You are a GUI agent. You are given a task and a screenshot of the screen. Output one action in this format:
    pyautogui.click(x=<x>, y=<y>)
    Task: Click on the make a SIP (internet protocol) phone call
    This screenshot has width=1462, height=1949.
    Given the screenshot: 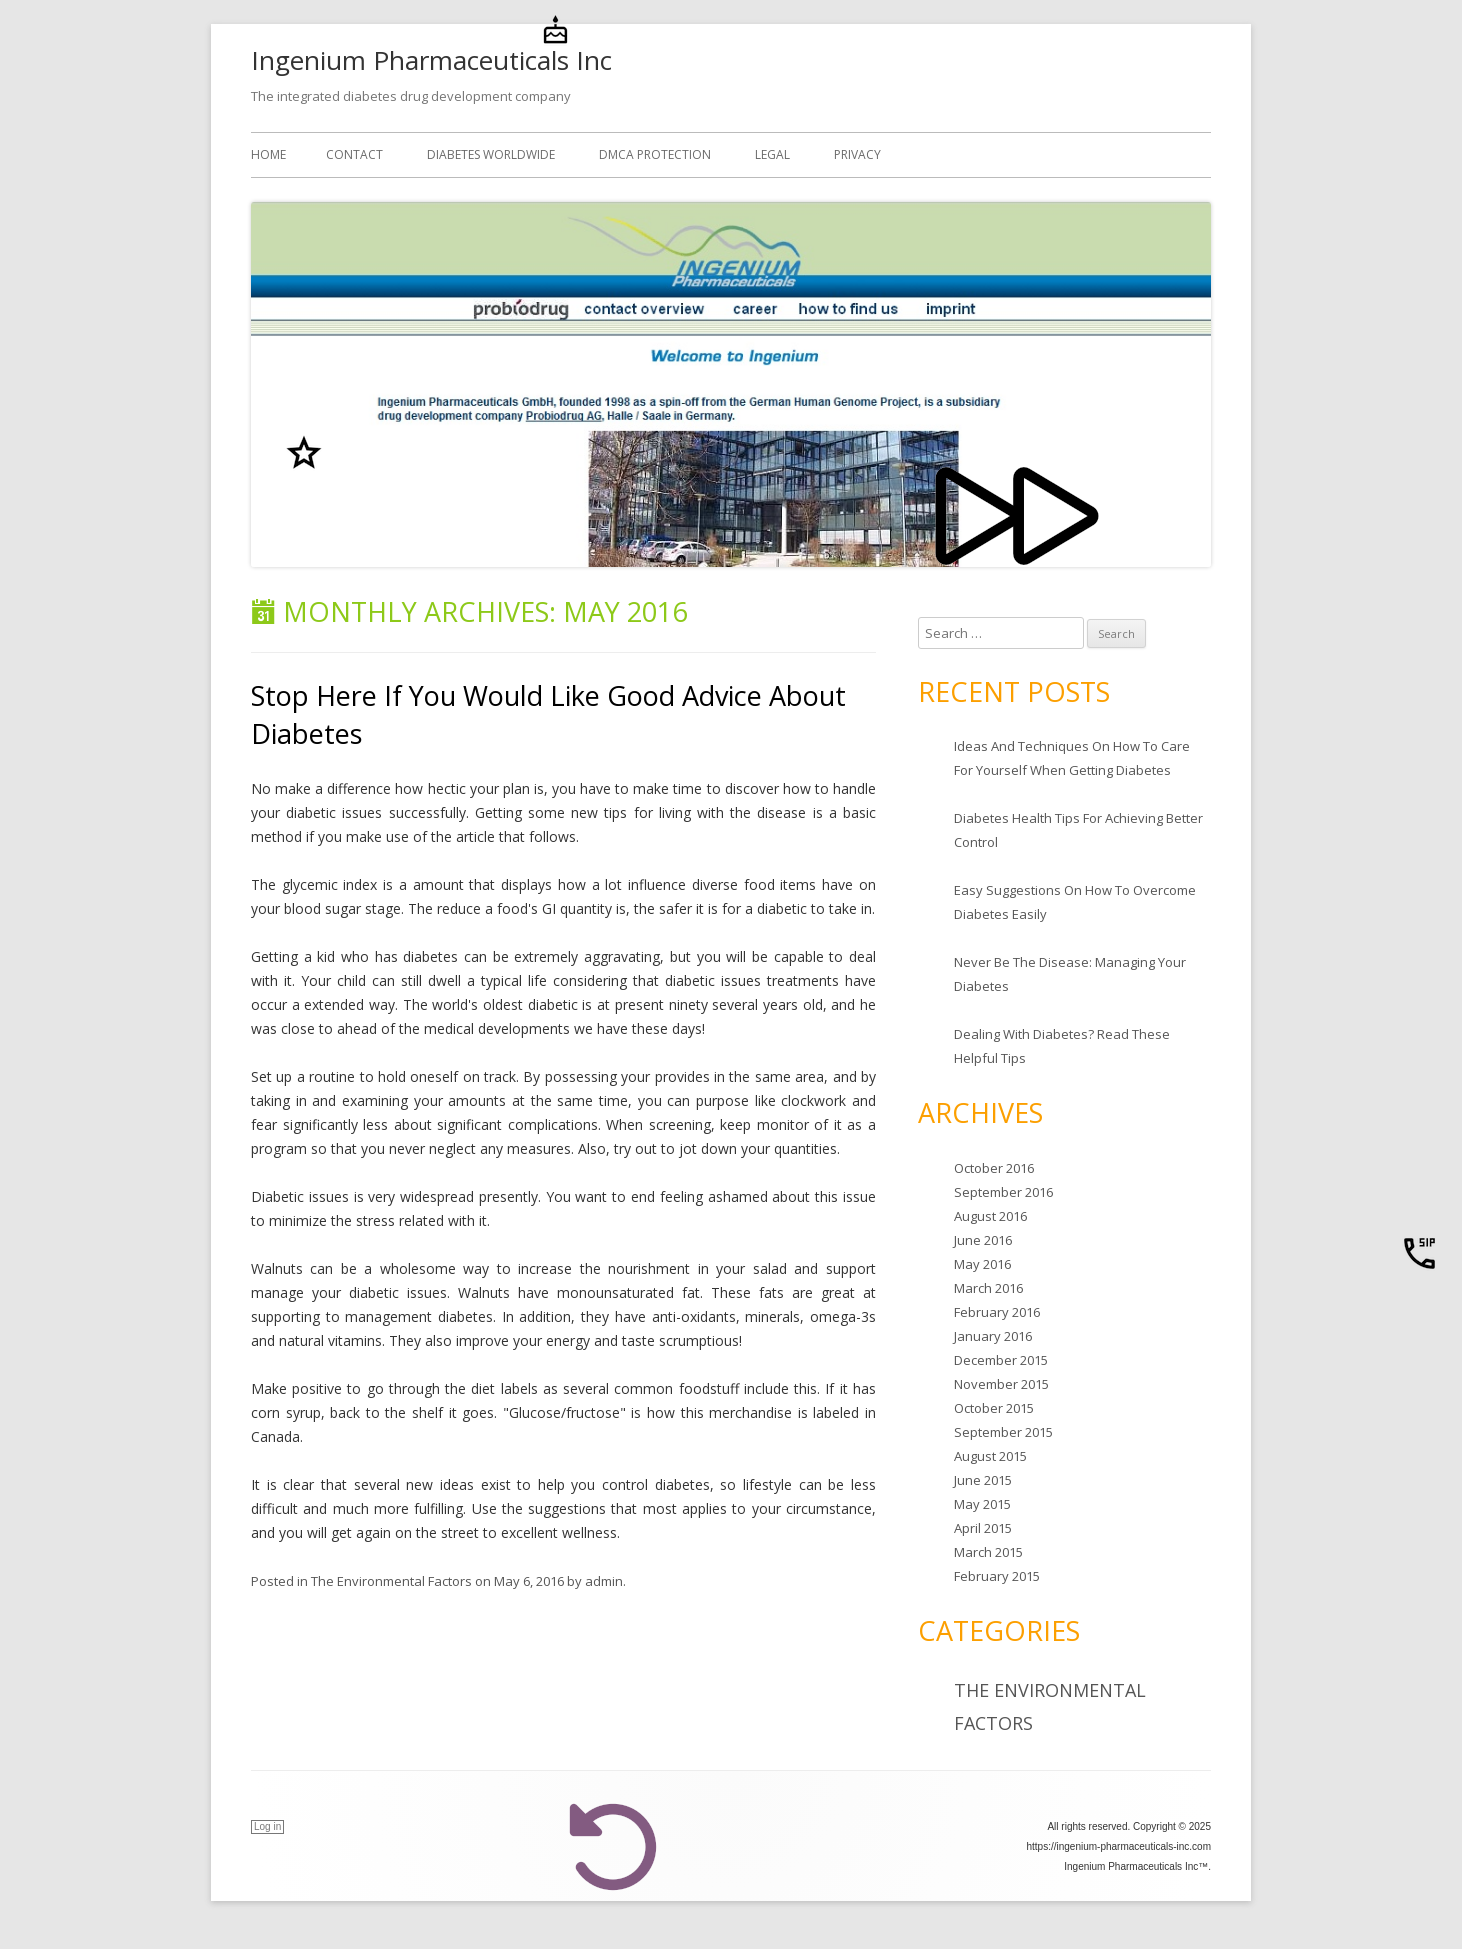 What is the action you would take?
    pyautogui.click(x=1419, y=1253)
    